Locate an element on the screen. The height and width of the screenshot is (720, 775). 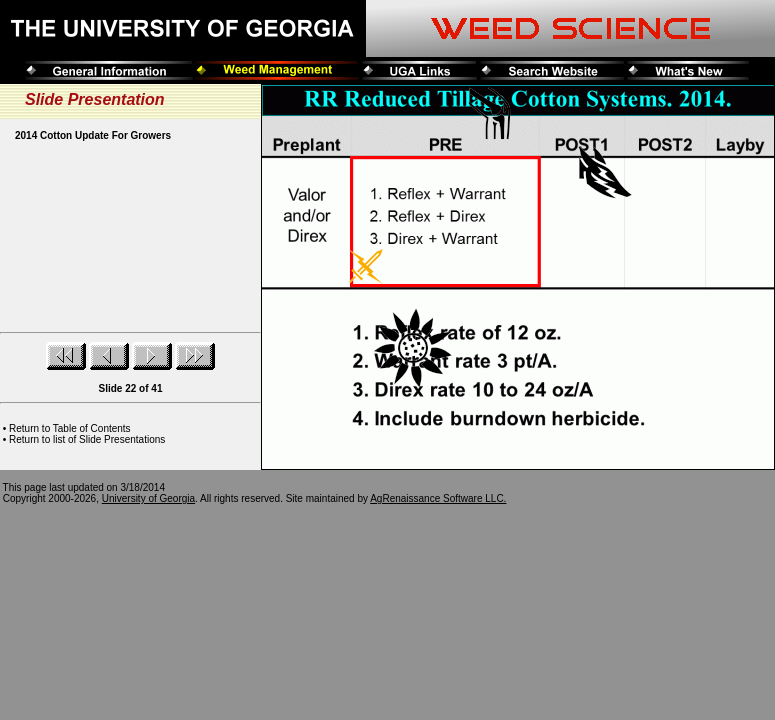
indicates a garden or farming feature in a game is located at coordinates (413, 348).